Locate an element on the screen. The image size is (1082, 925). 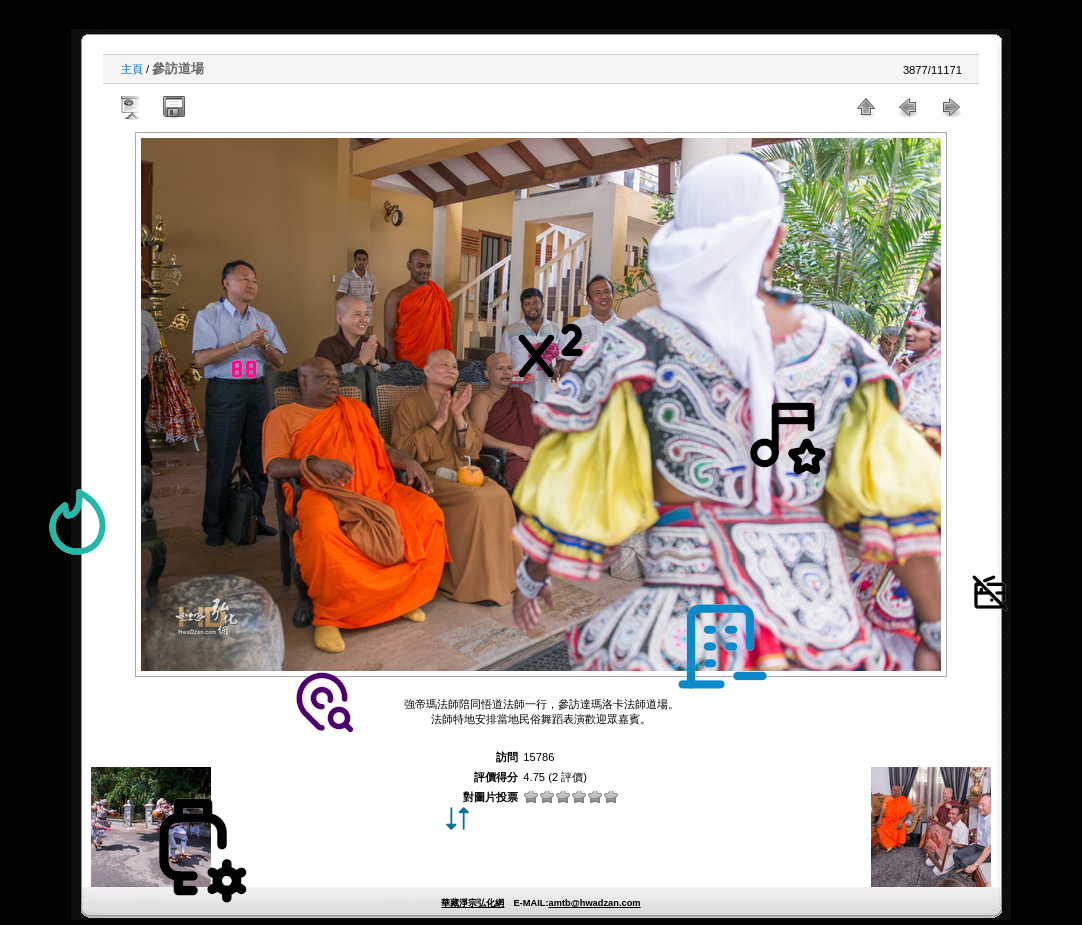
remove a building from your list is located at coordinates (720, 646).